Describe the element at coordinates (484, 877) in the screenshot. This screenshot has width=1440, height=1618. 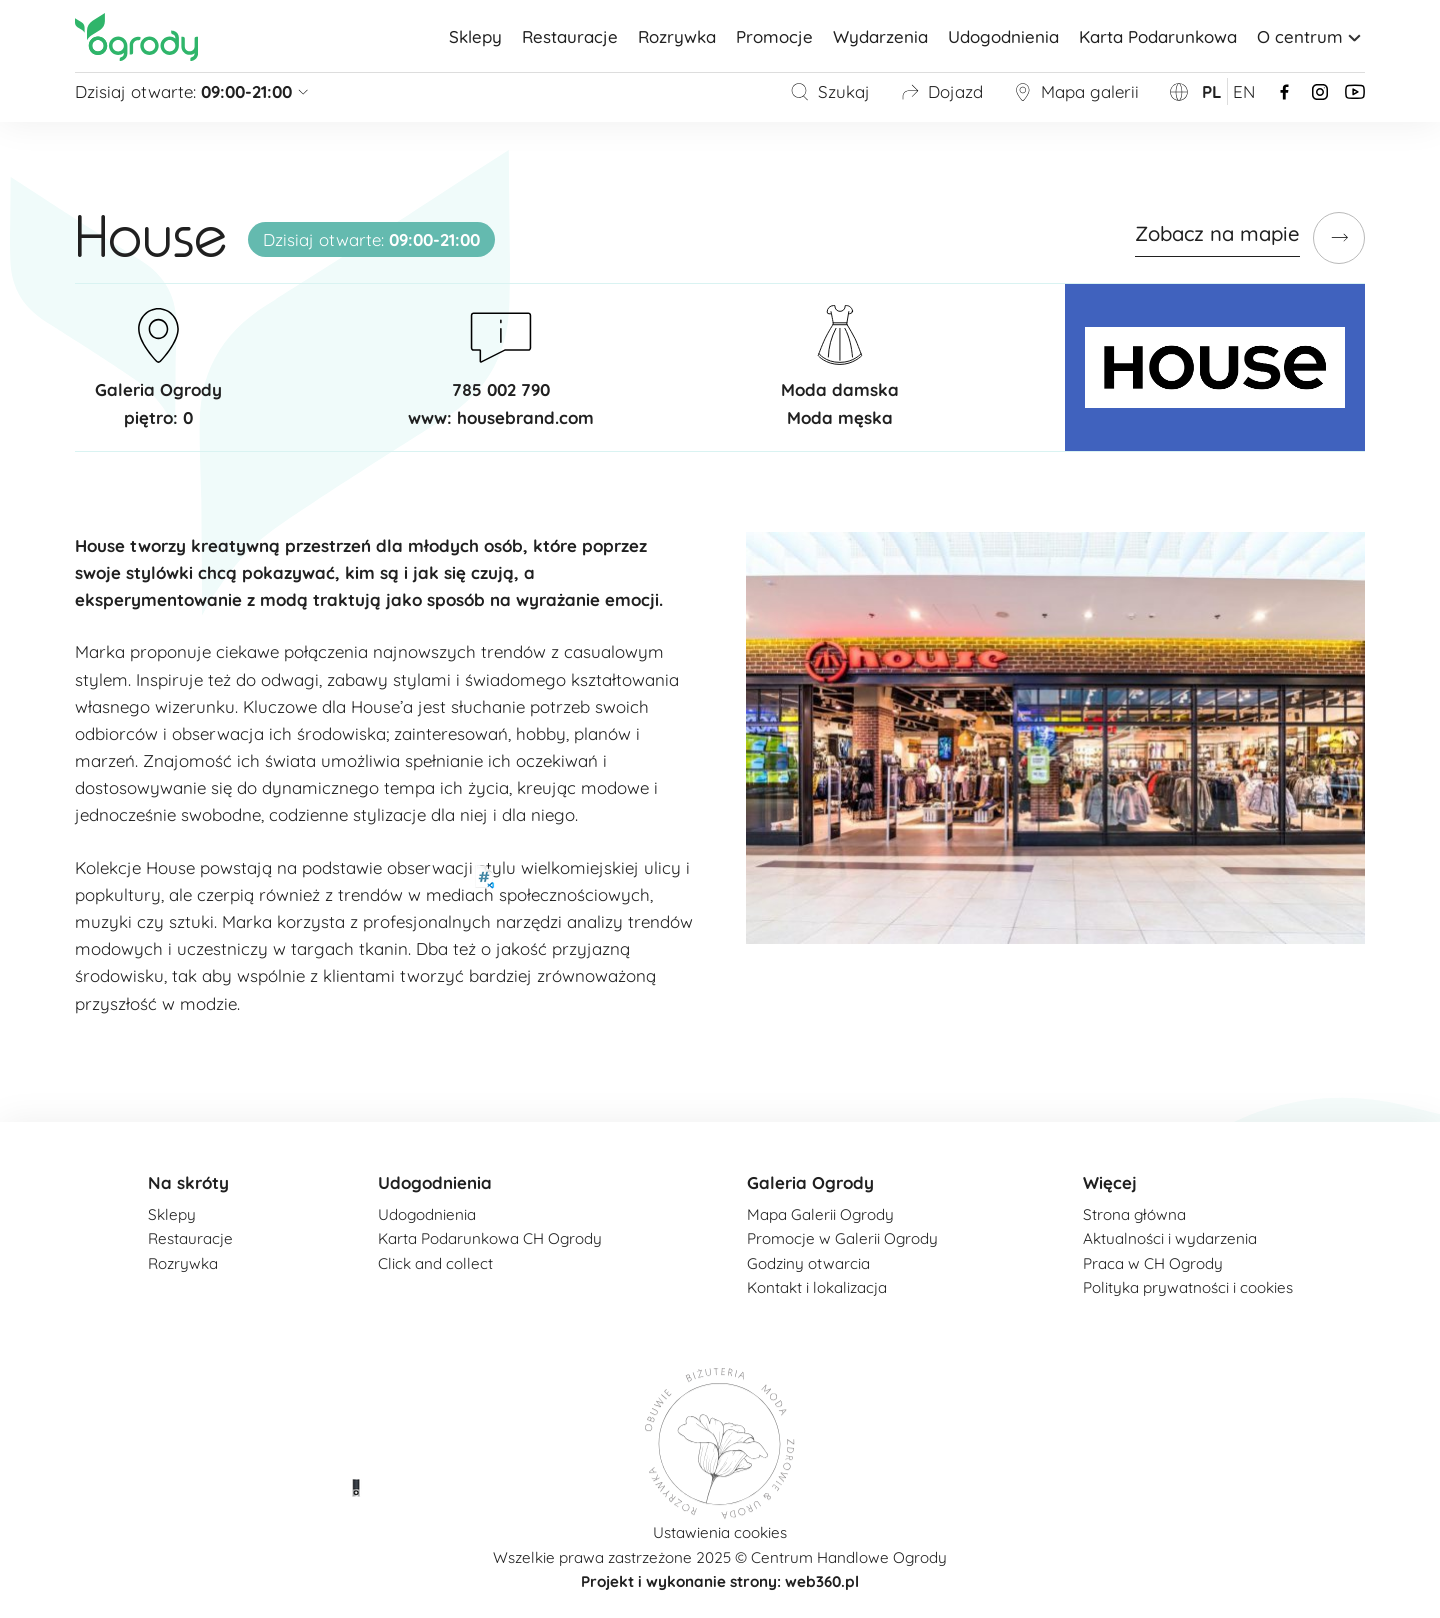
I see `open or edit a CSS stylesheet file` at that location.